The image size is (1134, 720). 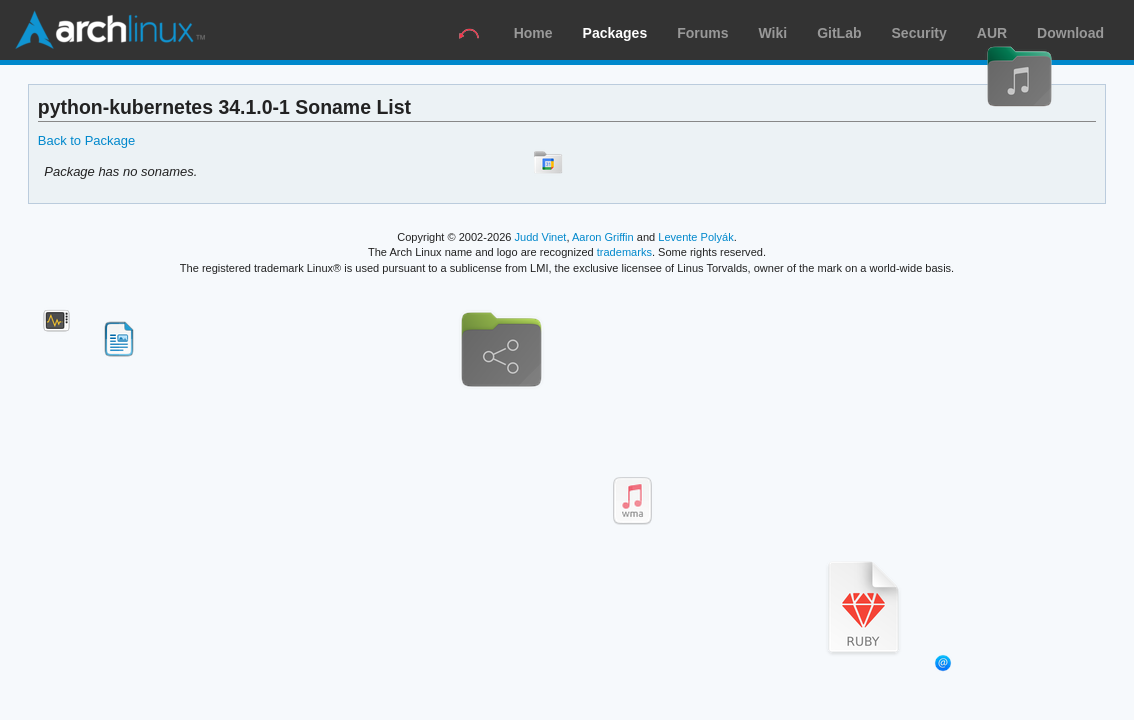 What do you see at coordinates (119, 339) in the screenshot?
I see `open a text document template file` at bounding box center [119, 339].